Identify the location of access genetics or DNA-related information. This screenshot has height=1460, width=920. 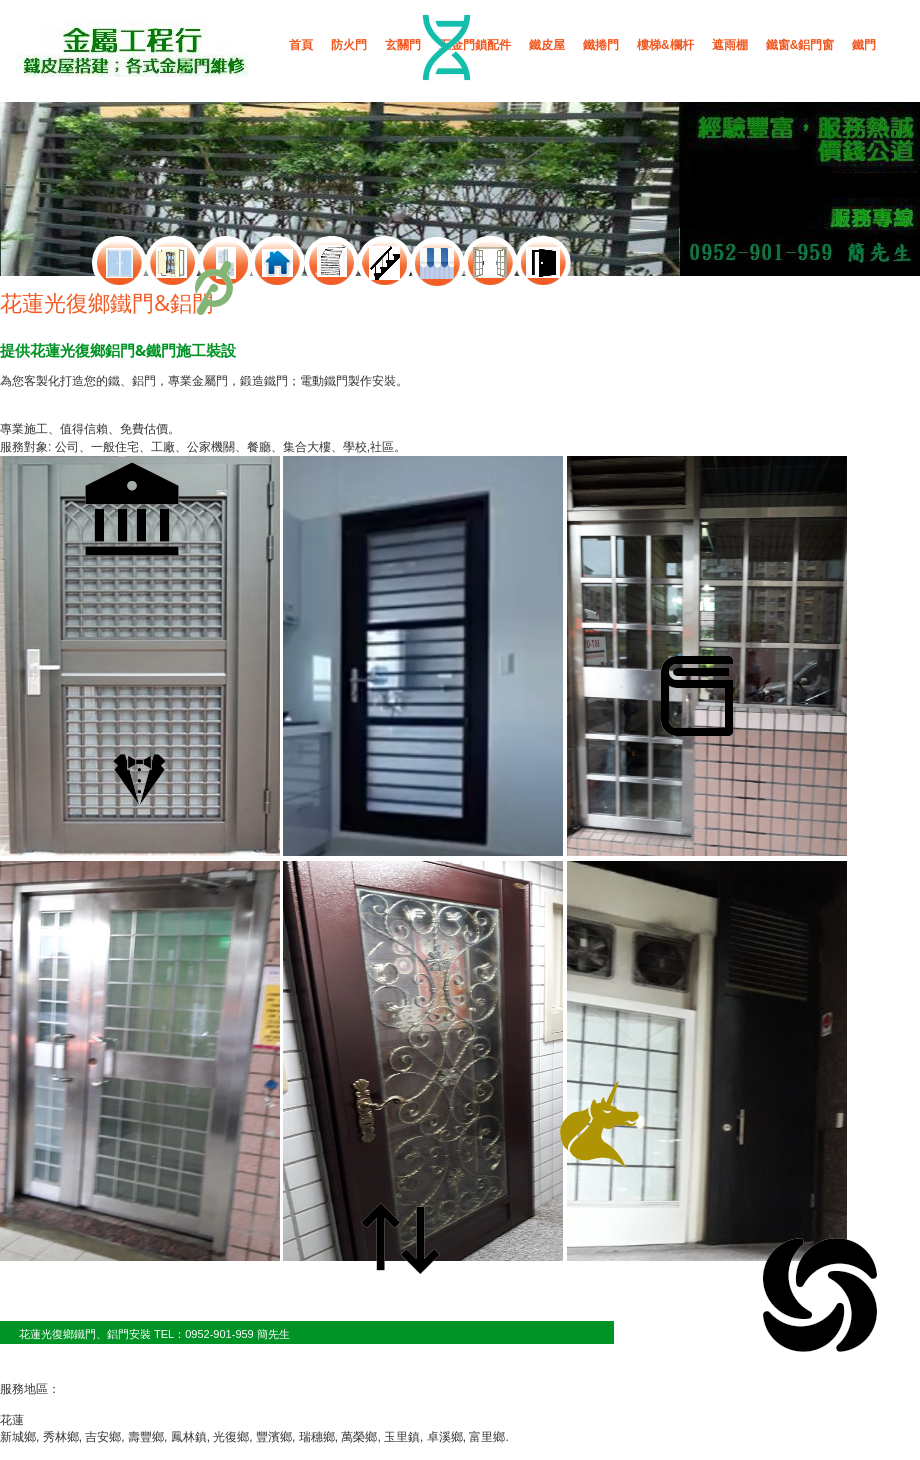
(446, 47).